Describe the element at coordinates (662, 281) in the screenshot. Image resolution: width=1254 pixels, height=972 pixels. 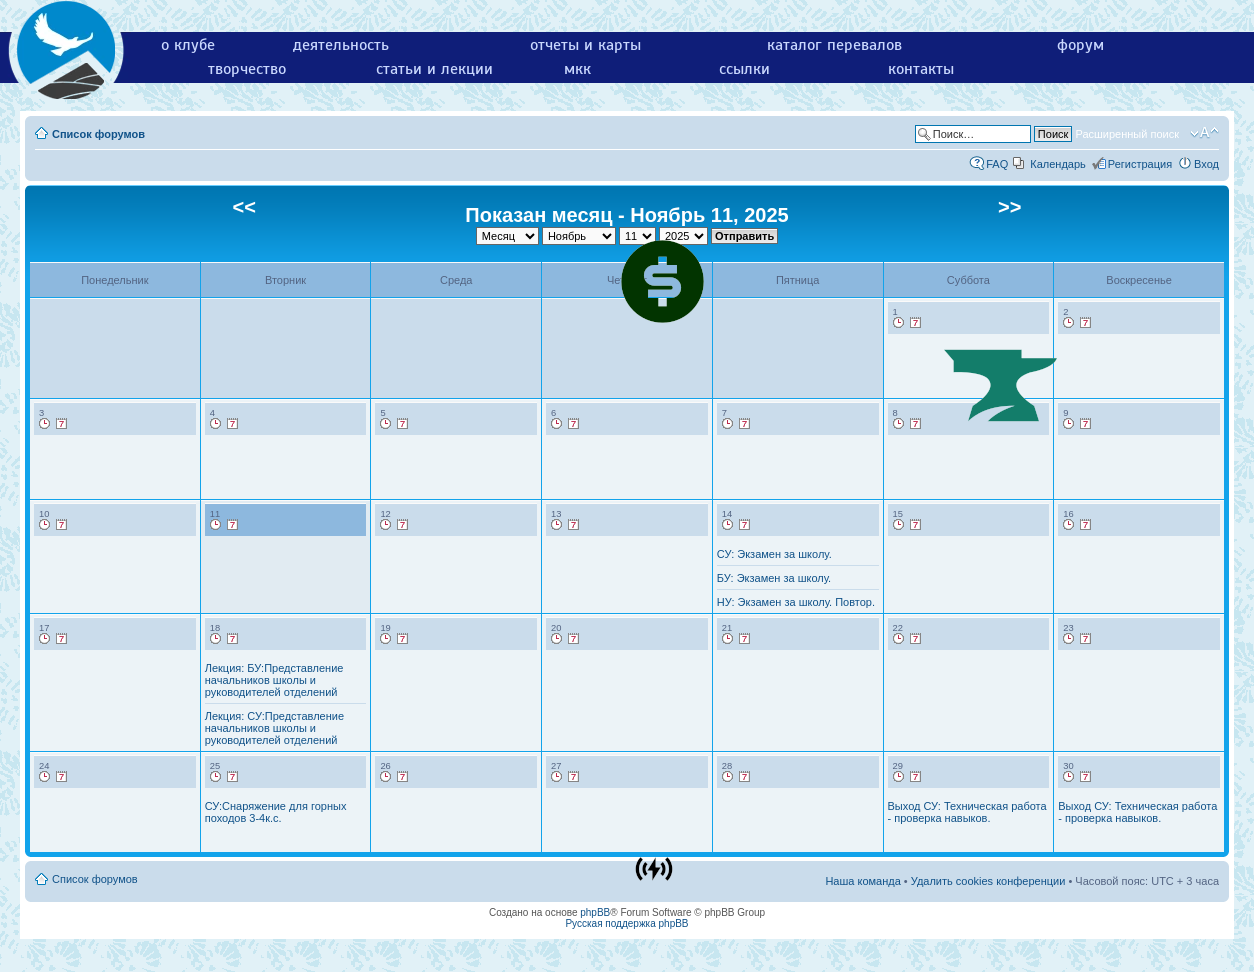
I see `view account balance or financial summary` at that location.